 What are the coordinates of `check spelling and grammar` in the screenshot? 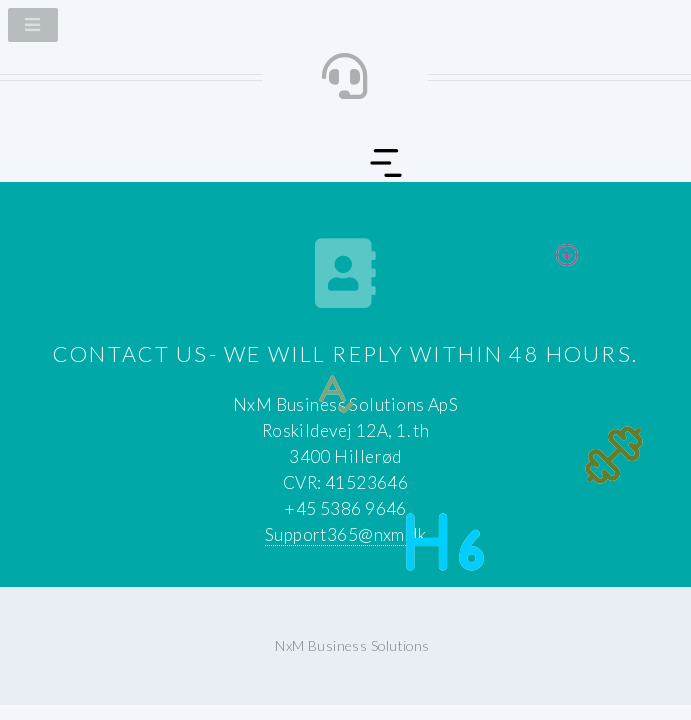 It's located at (332, 392).